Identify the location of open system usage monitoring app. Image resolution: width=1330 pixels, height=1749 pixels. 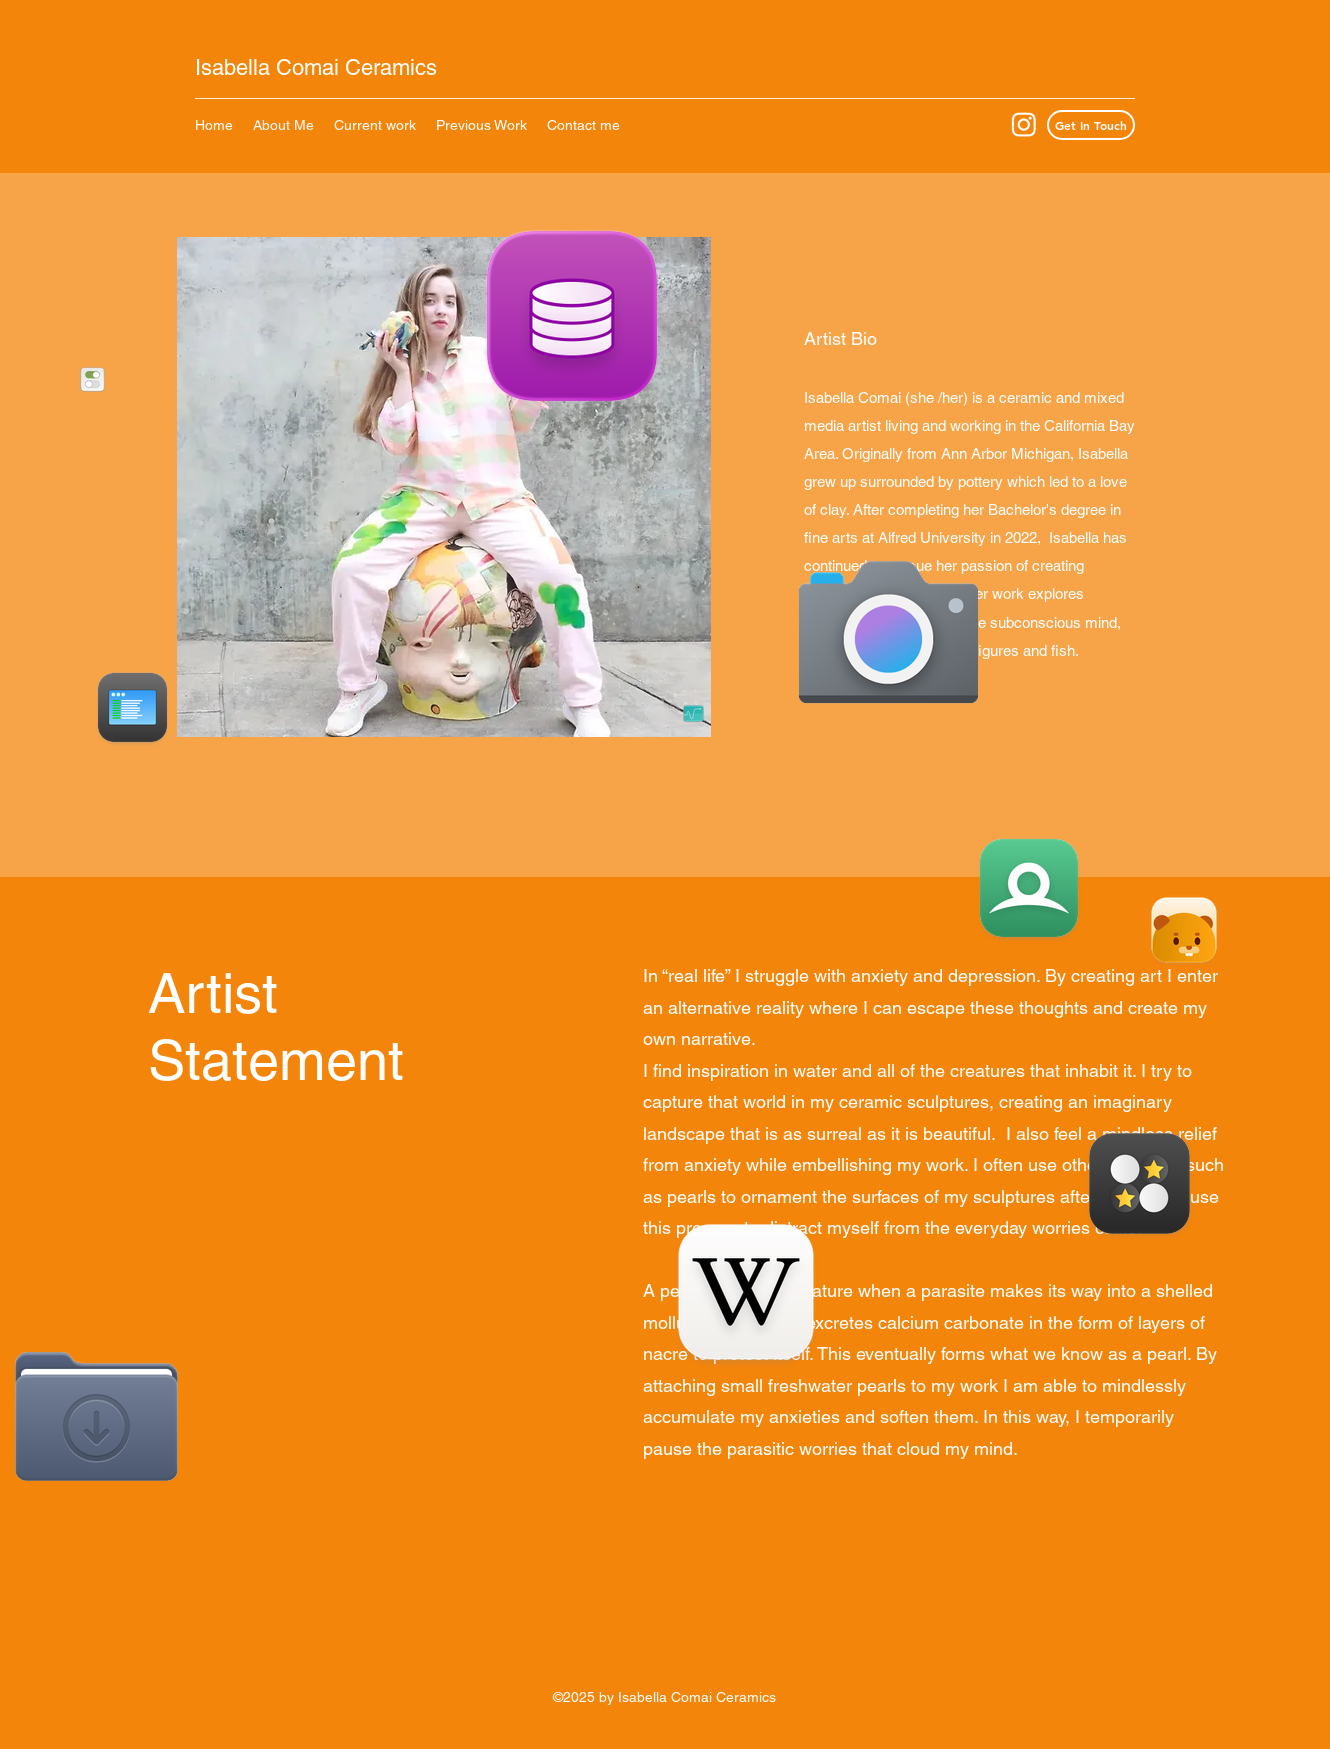
(693, 713).